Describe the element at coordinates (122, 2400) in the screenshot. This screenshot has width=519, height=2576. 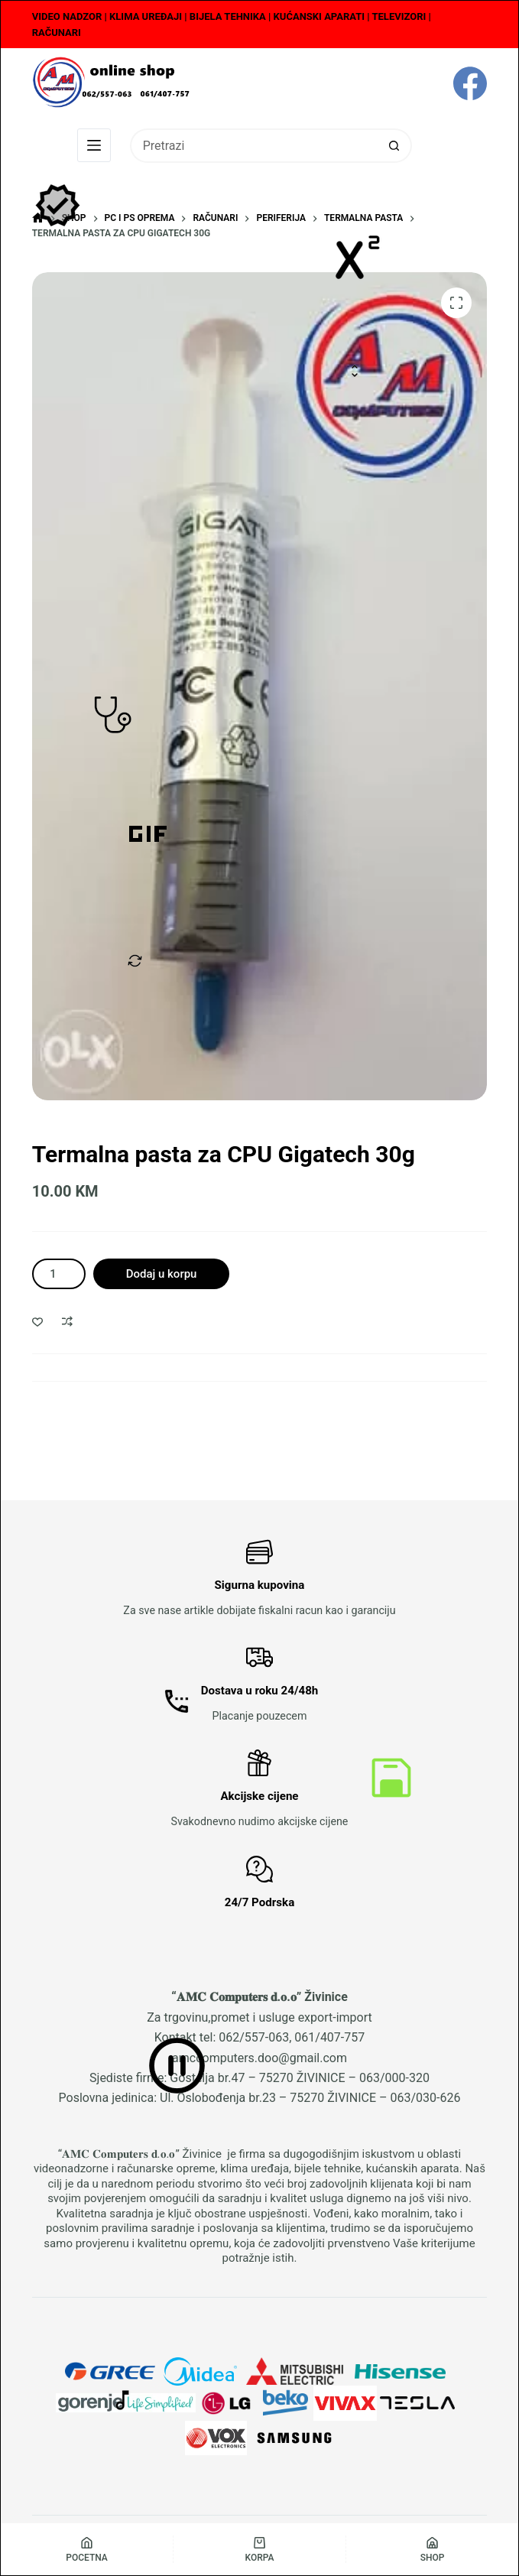
I see `play or access audio content` at that location.